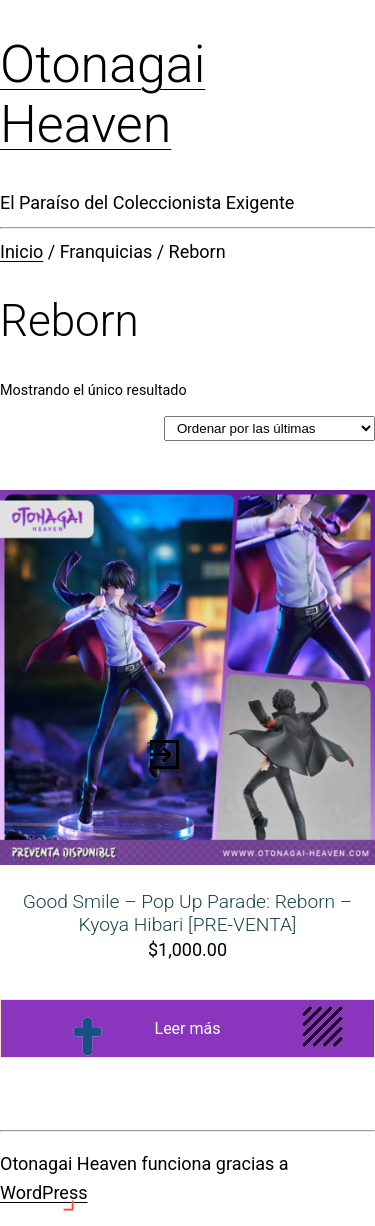 The height and width of the screenshot is (1226, 375). Describe the element at coordinates (322, 1026) in the screenshot. I see `apply texture or pattern to selection` at that location.